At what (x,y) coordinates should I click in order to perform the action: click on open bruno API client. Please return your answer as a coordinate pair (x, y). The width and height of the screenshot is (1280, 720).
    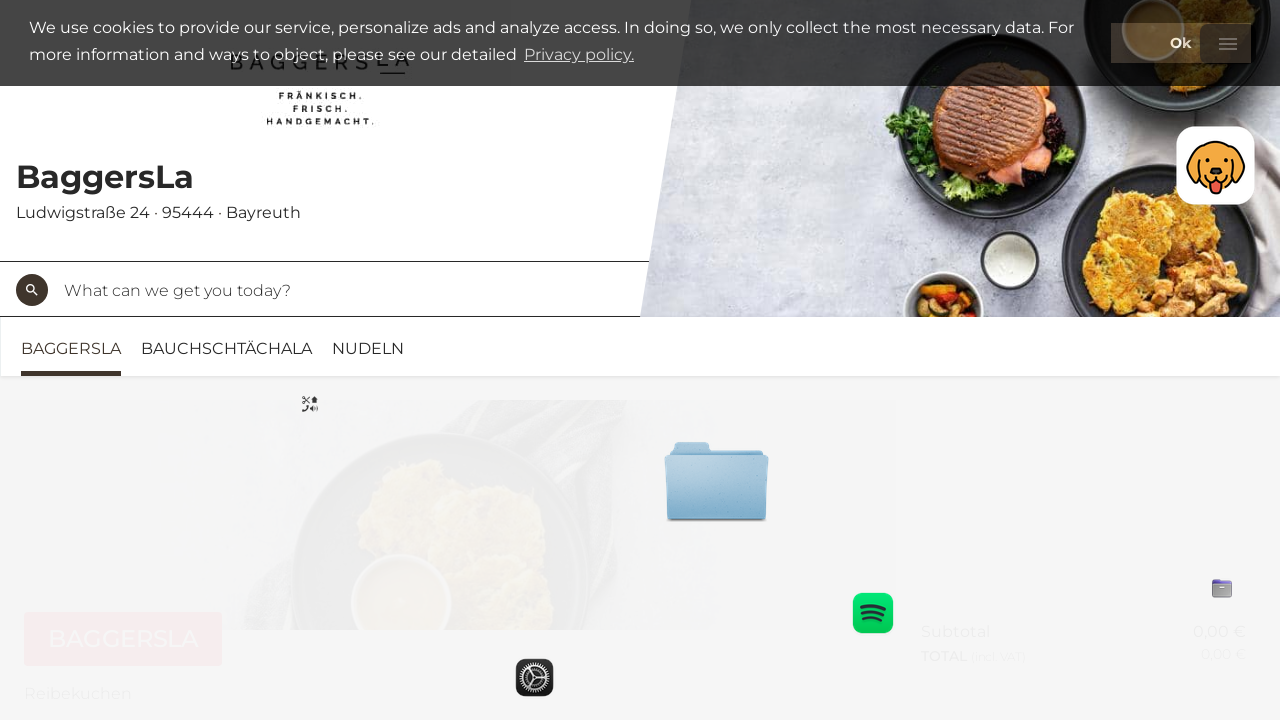
    Looking at the image, I should click on (1215, 165).